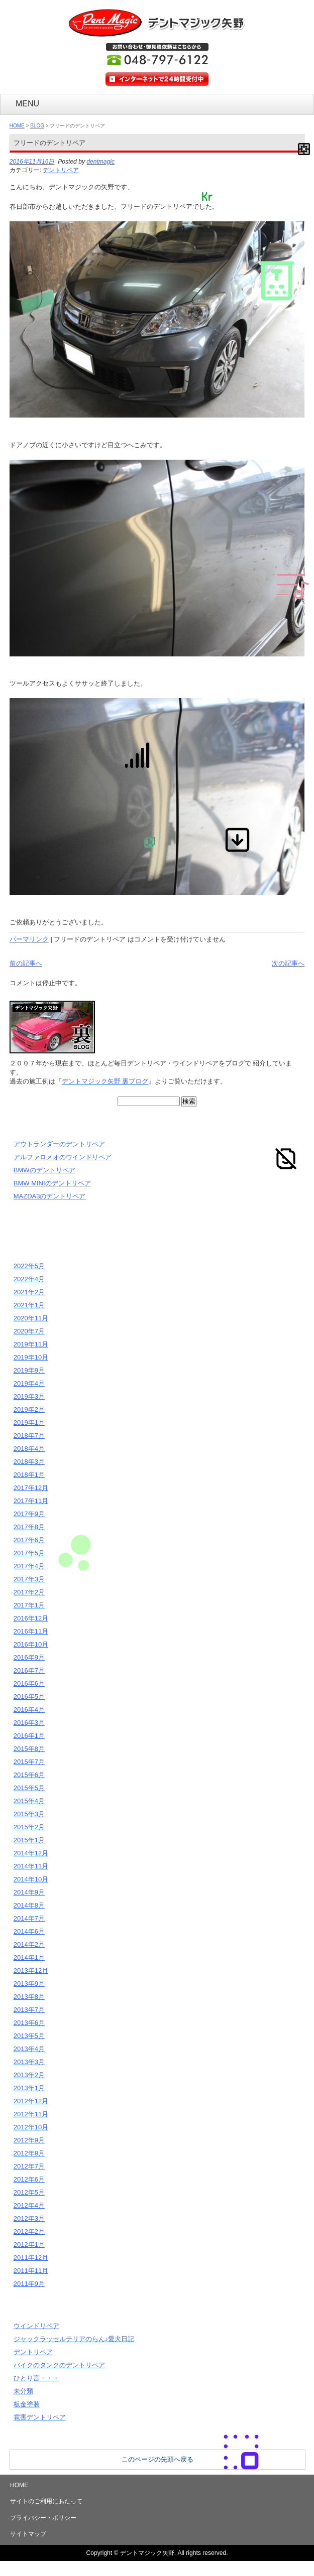 Image resolution: width=314 pixels, height=2576 pixels. Describe the element at coordinates (76, 1553) in the screenshot. I see `view bubble chart data visualization` at that location.